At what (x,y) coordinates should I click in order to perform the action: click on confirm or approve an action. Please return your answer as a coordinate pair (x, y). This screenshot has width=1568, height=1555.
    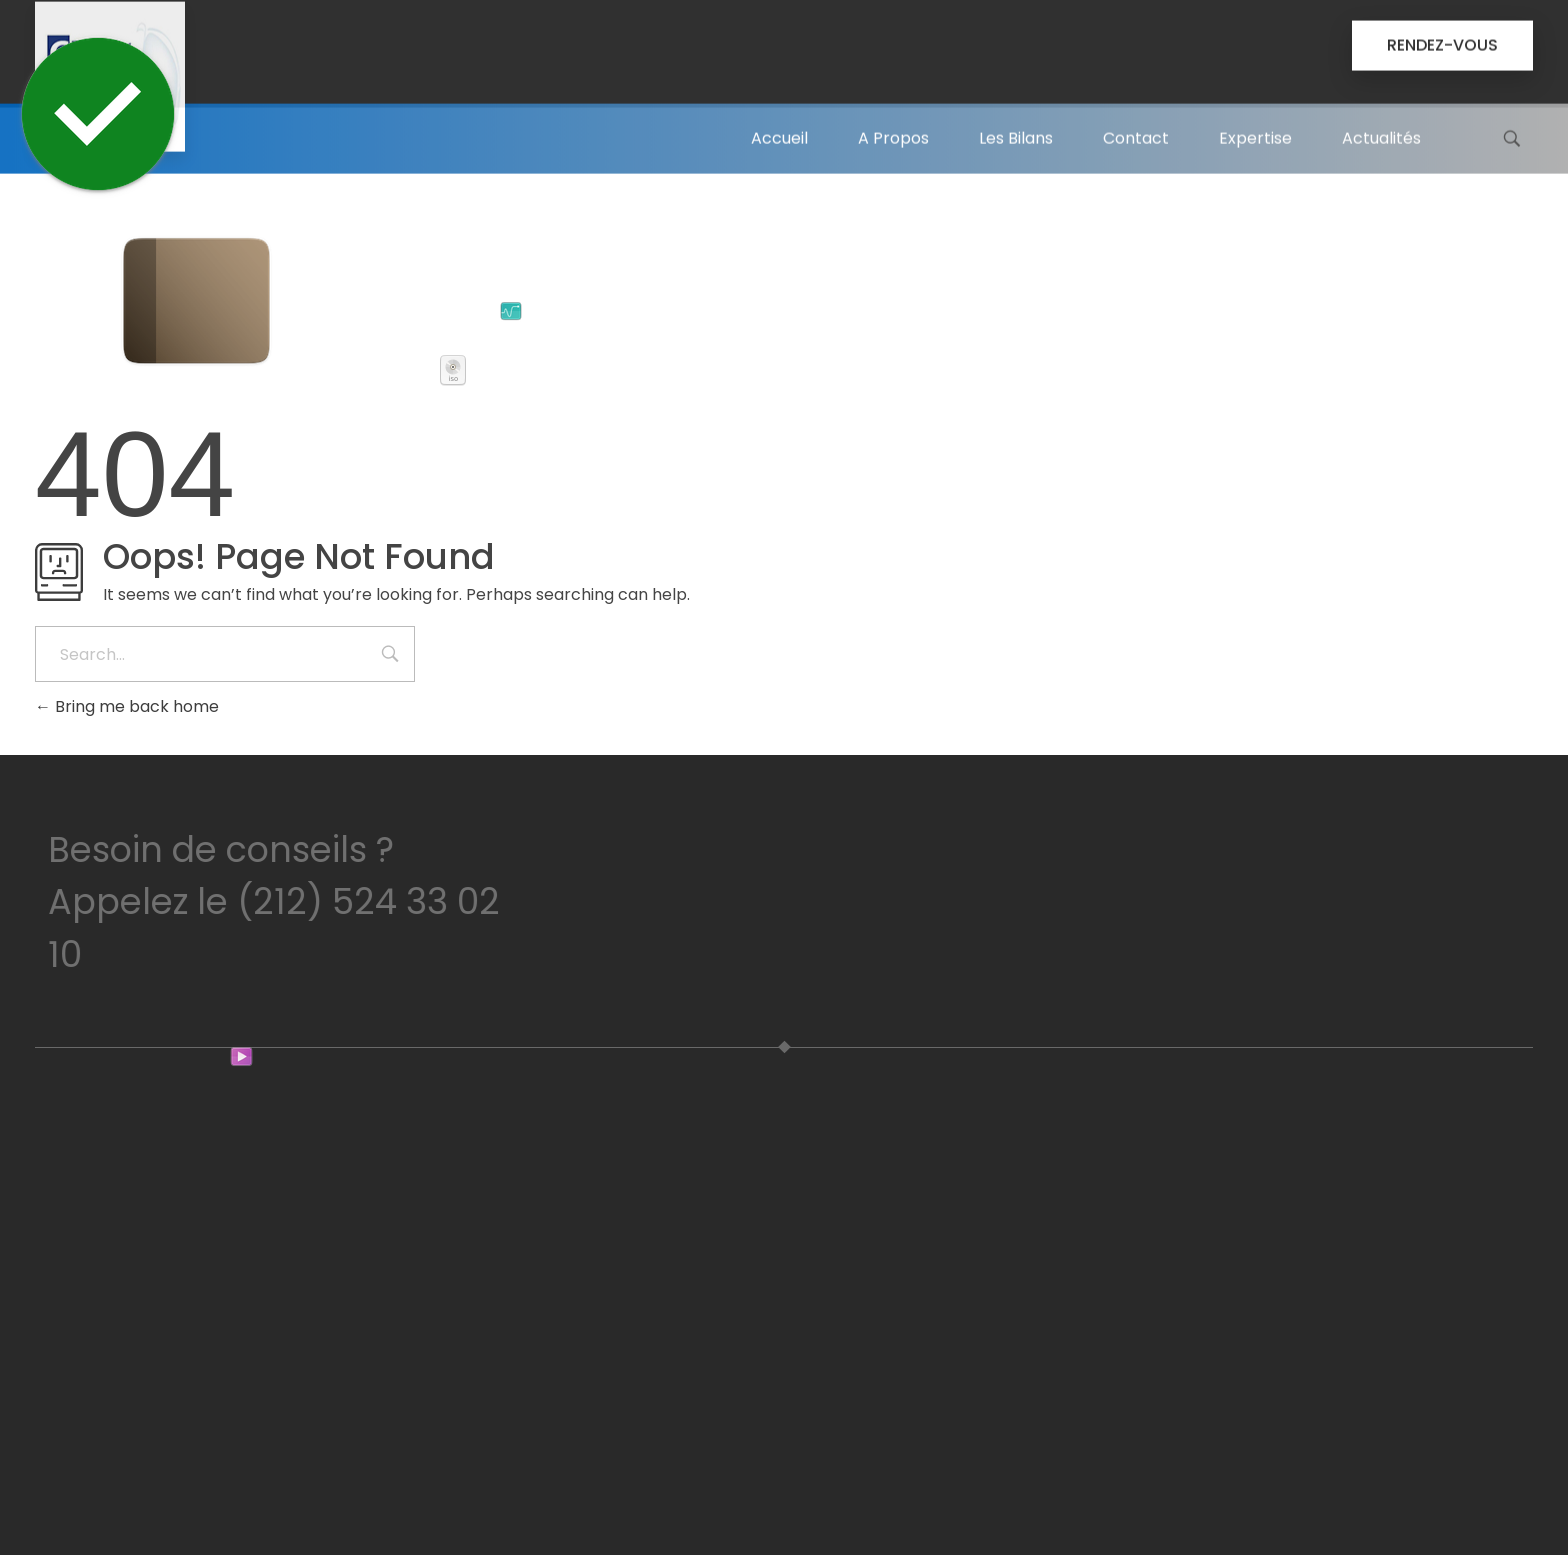
    Looking at the image, I should click on (98, 114).